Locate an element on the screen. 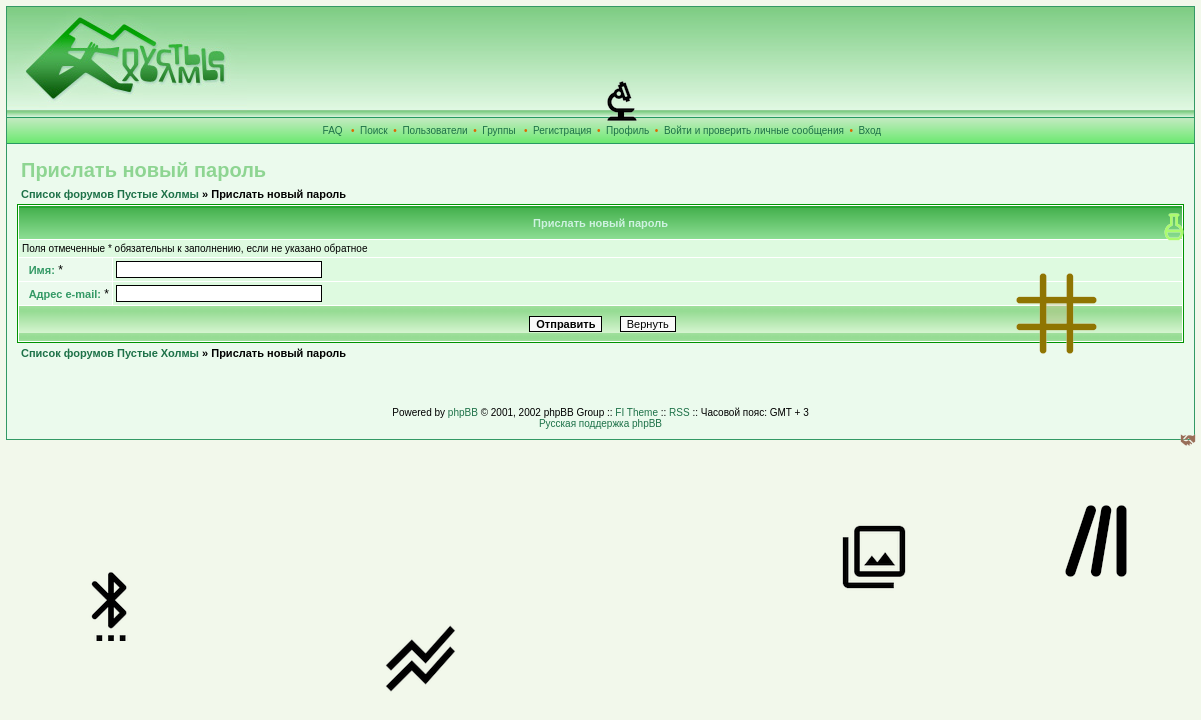 This screenshot has width=1201, height=720. access bluetooth settings is located at coordinates (111, 606).